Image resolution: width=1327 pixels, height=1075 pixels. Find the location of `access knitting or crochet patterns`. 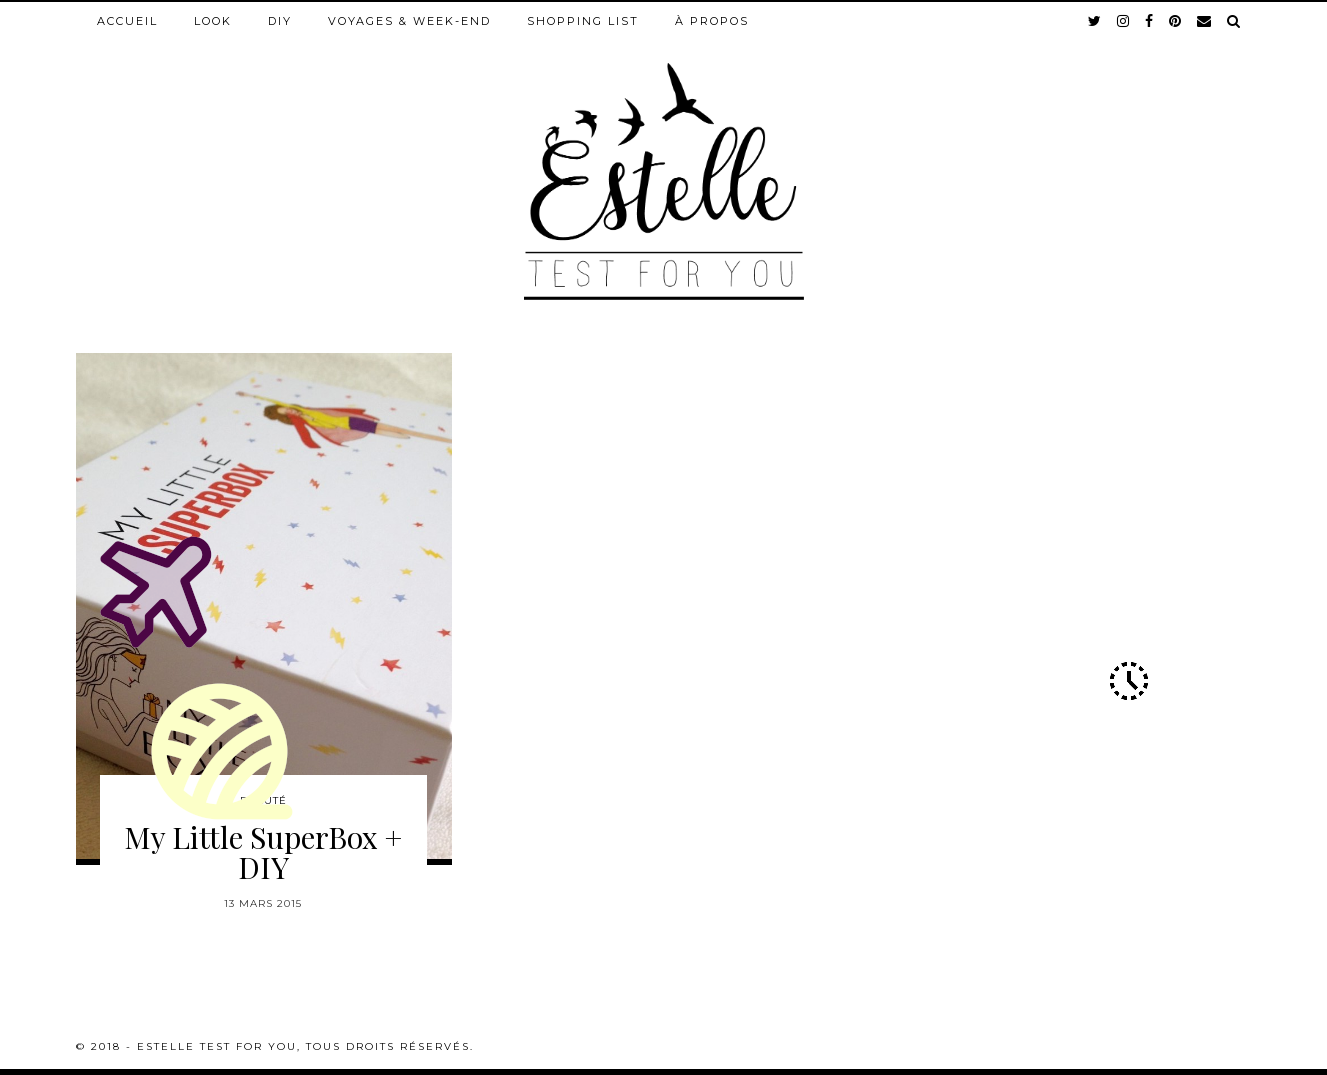

access knitting or crochet patterns is located at coordinates (219, 751).